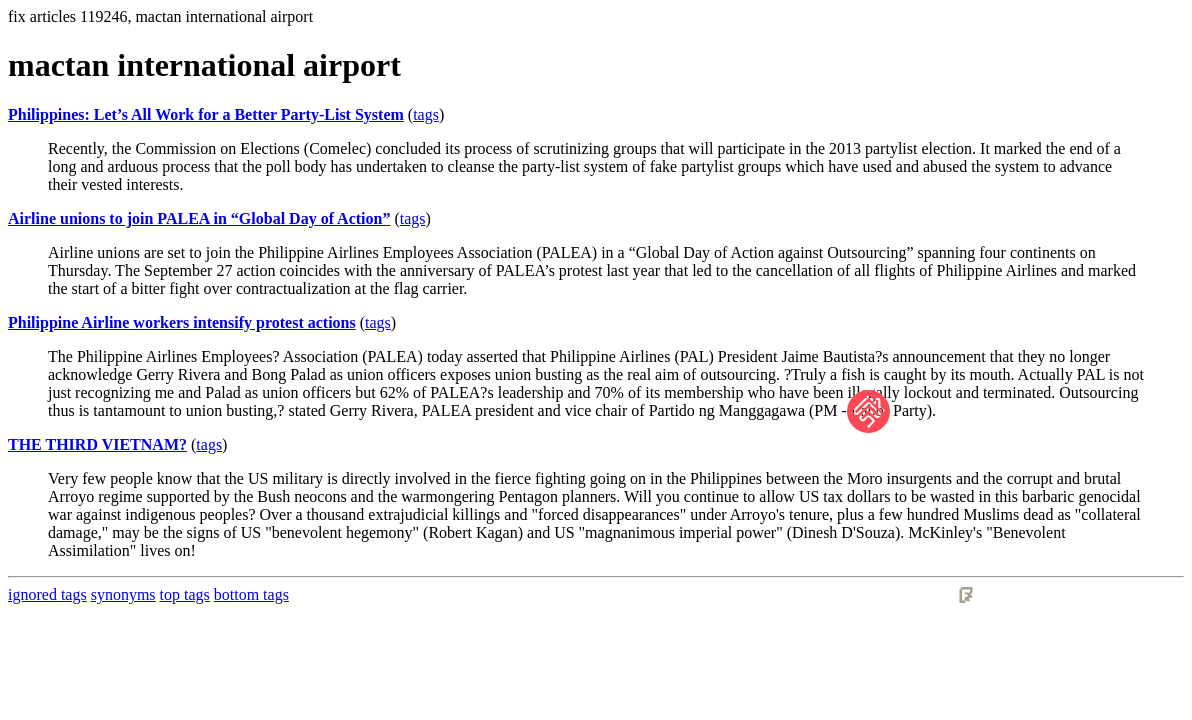 This screenshot has height=720, width=1192. I want to click on open FreeCAD application, so click(966, 595).